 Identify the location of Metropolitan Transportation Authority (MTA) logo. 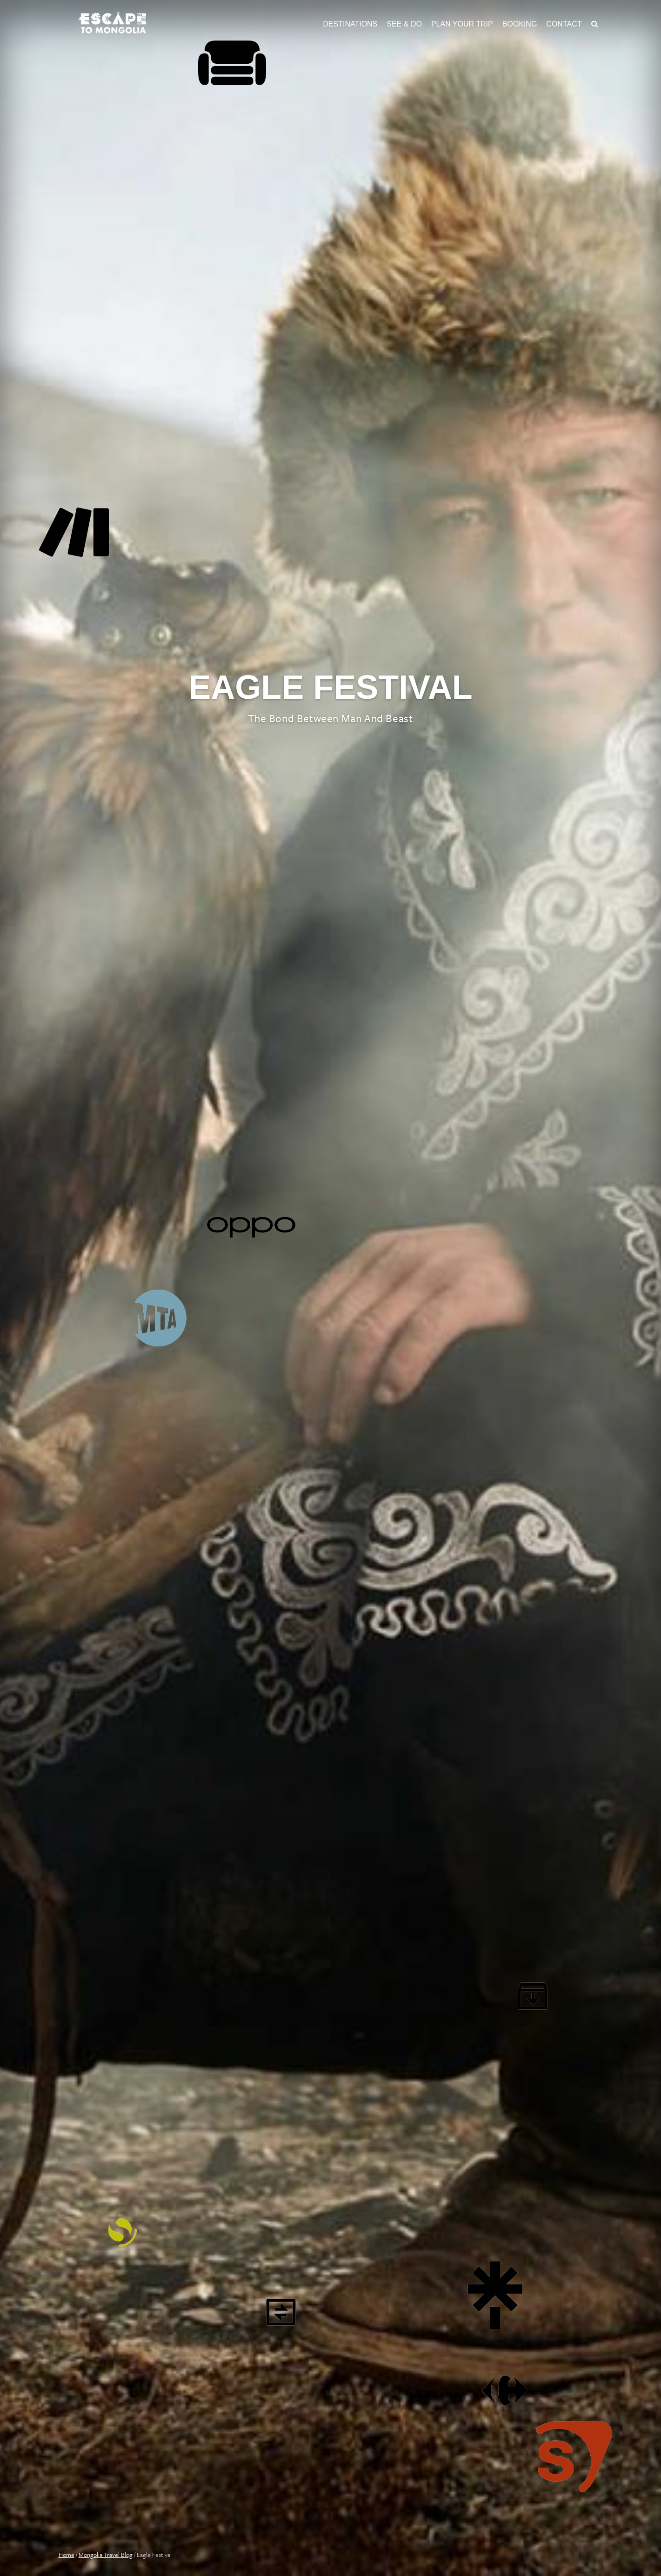
(160, 1318).